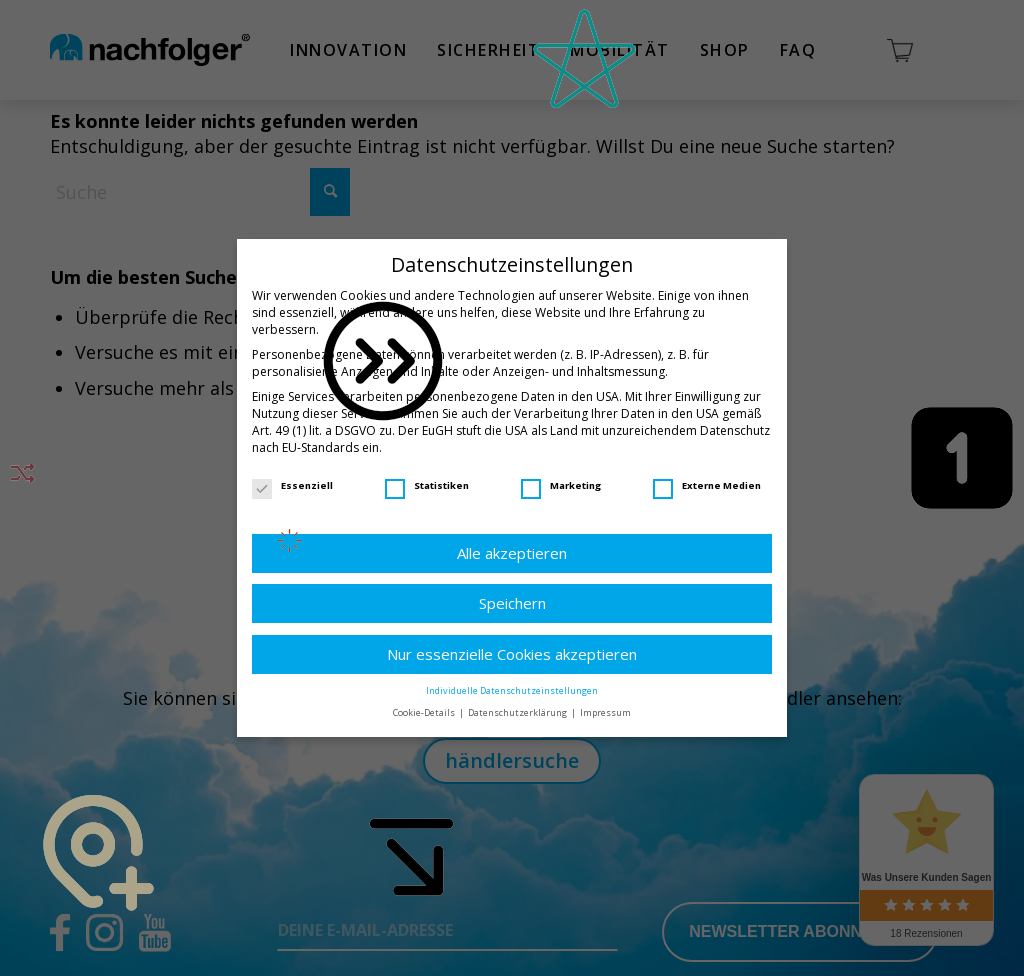 The height and width of the screenshot is (976, 1024). What do you see at coordinates (962, 458) in the screenshot?
I see `indicates step one in a numbered sequence` at bounding box center [962, 458].